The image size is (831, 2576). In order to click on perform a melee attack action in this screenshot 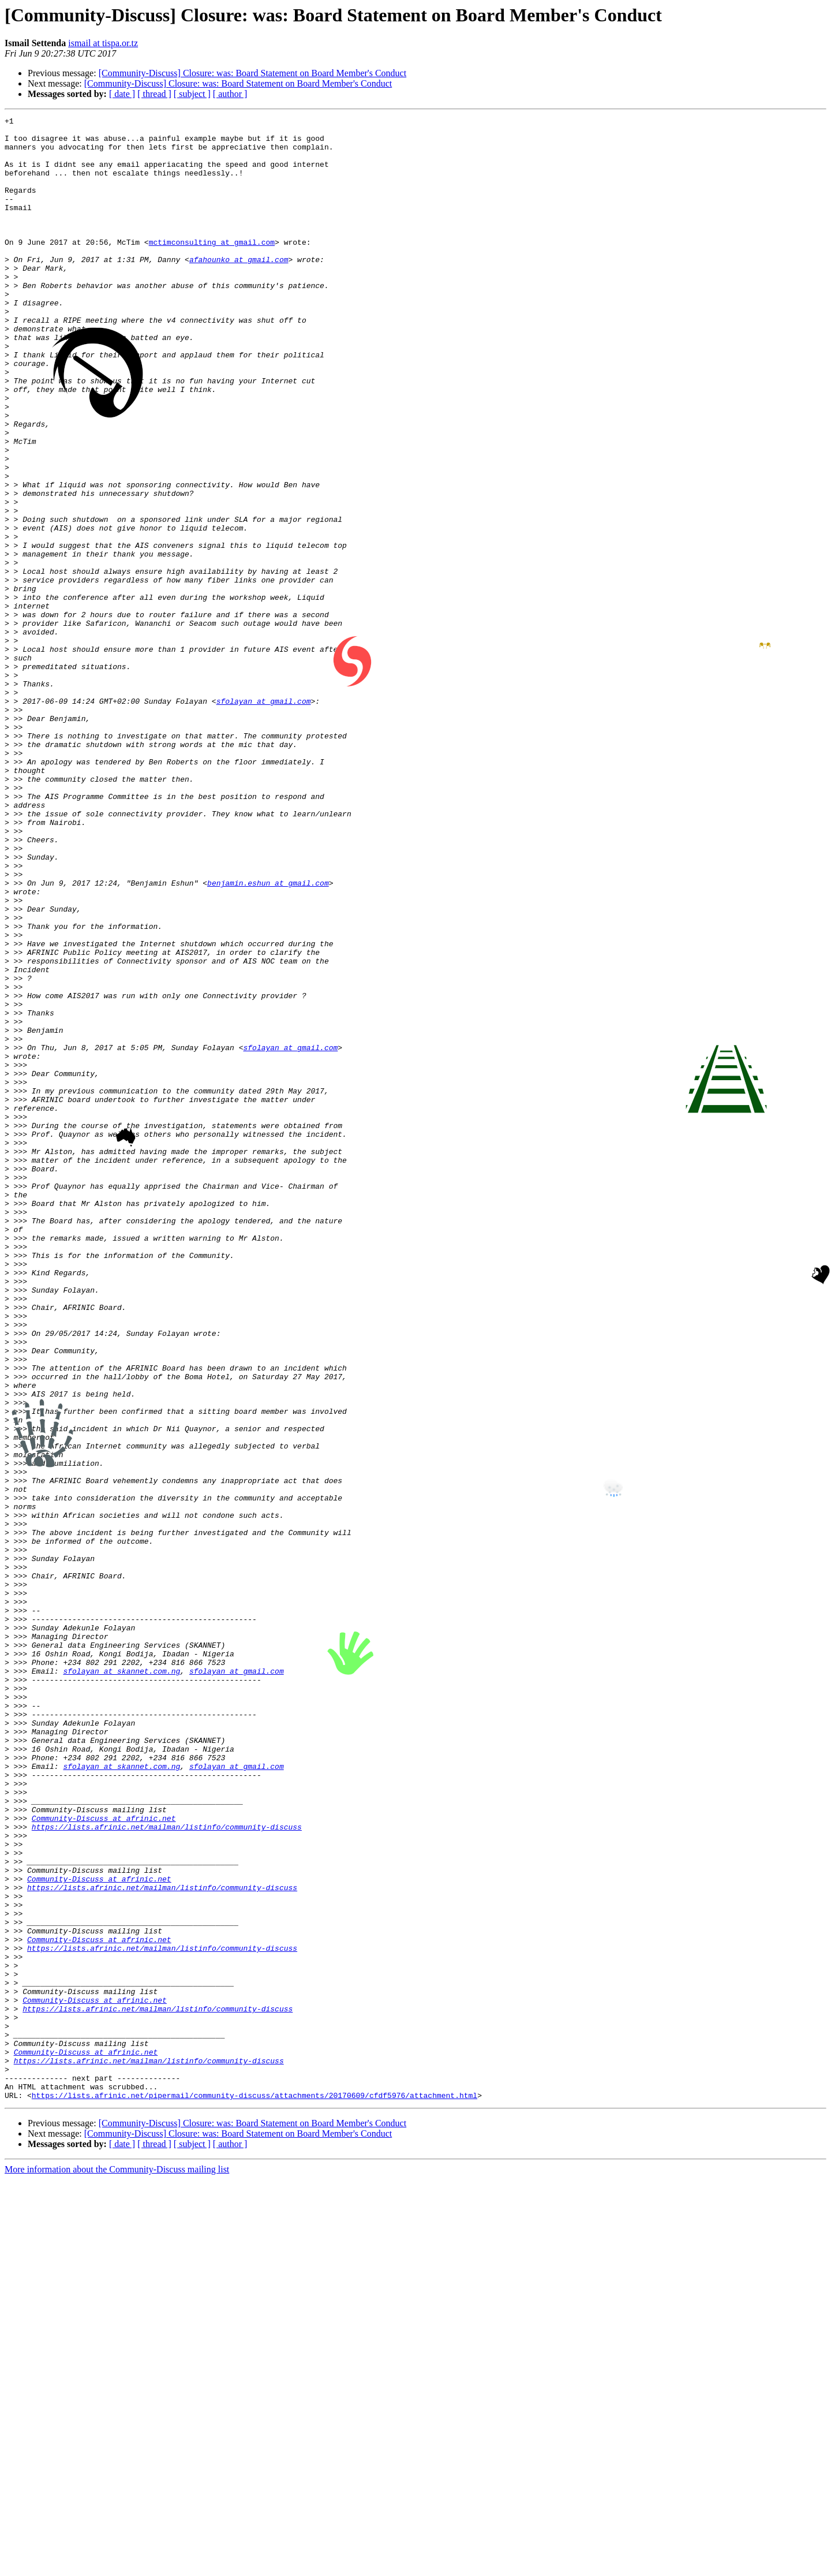, I will do `click(98, 372)`.